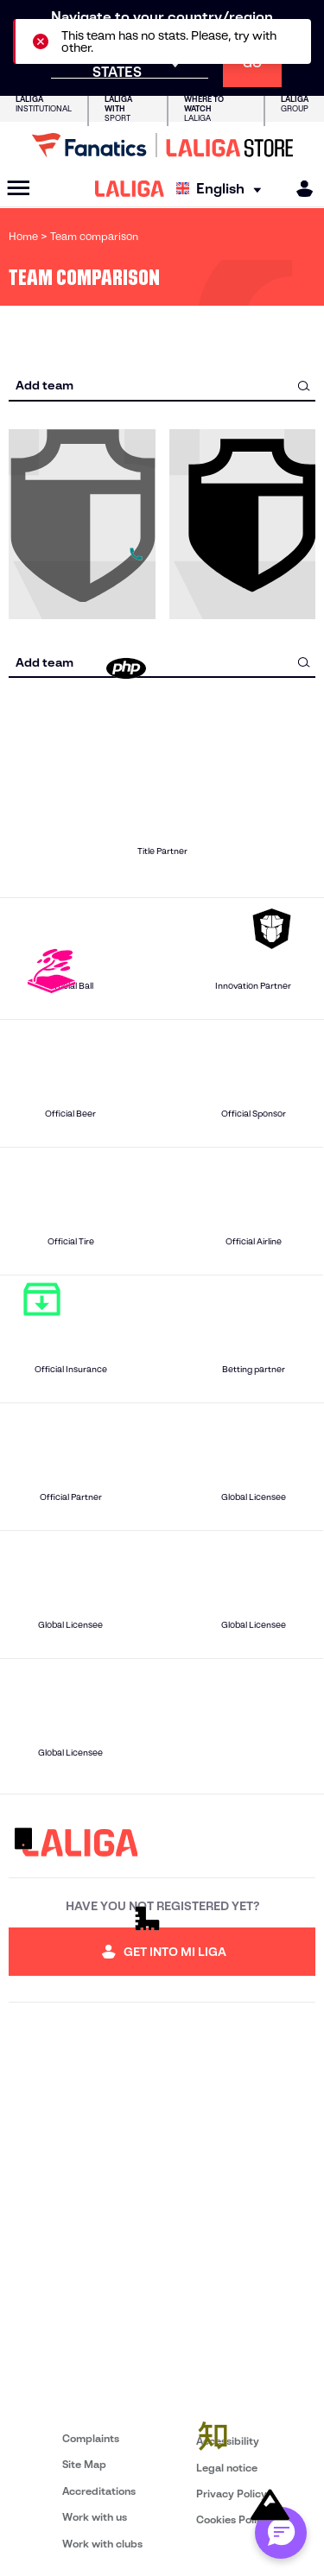 The height and width of the screenshot is (2576, 324). What do you see at coordinates (51, 971) in the screenshot?
I see `open Microsoft Sway application` at bounding box center [51, 971].